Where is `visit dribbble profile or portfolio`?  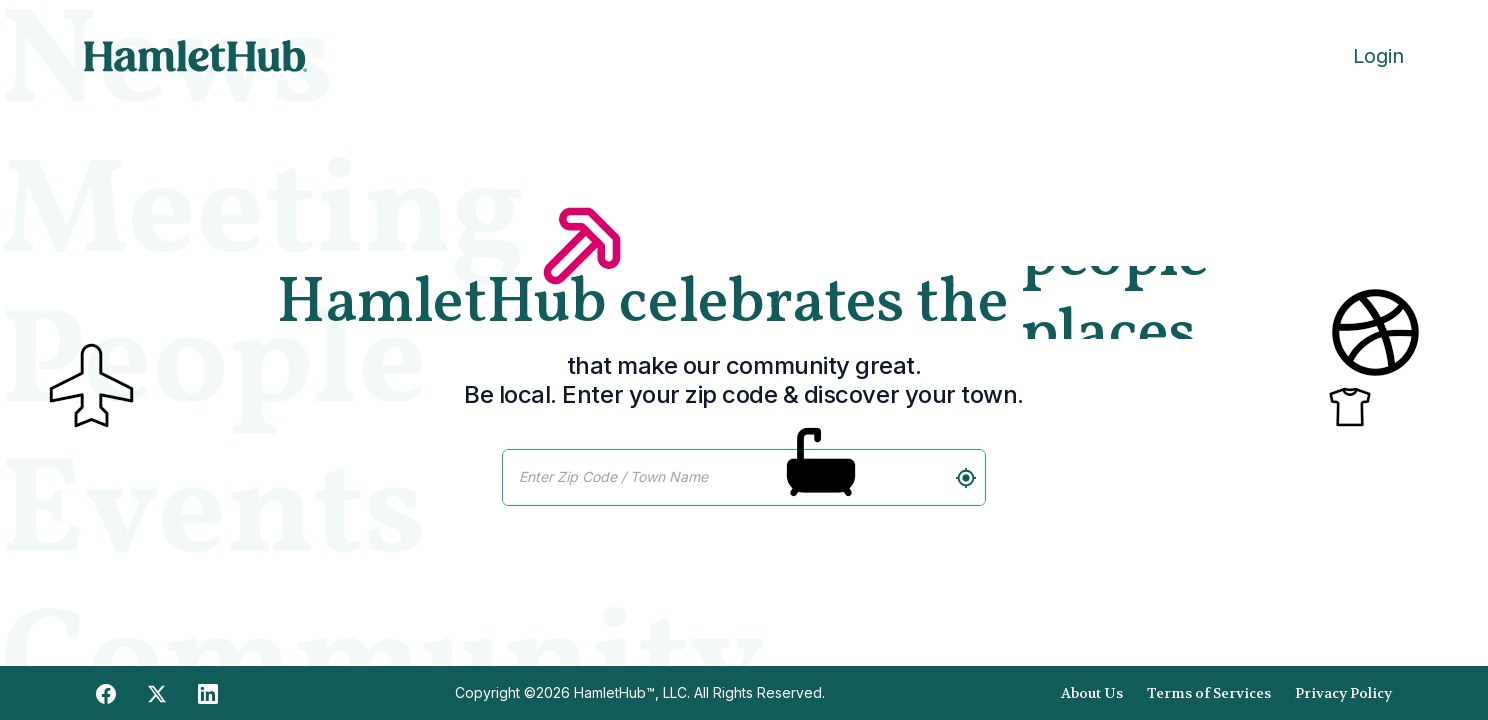 visit dribbble profile or portfolio is located at coordinates (1375, 332).